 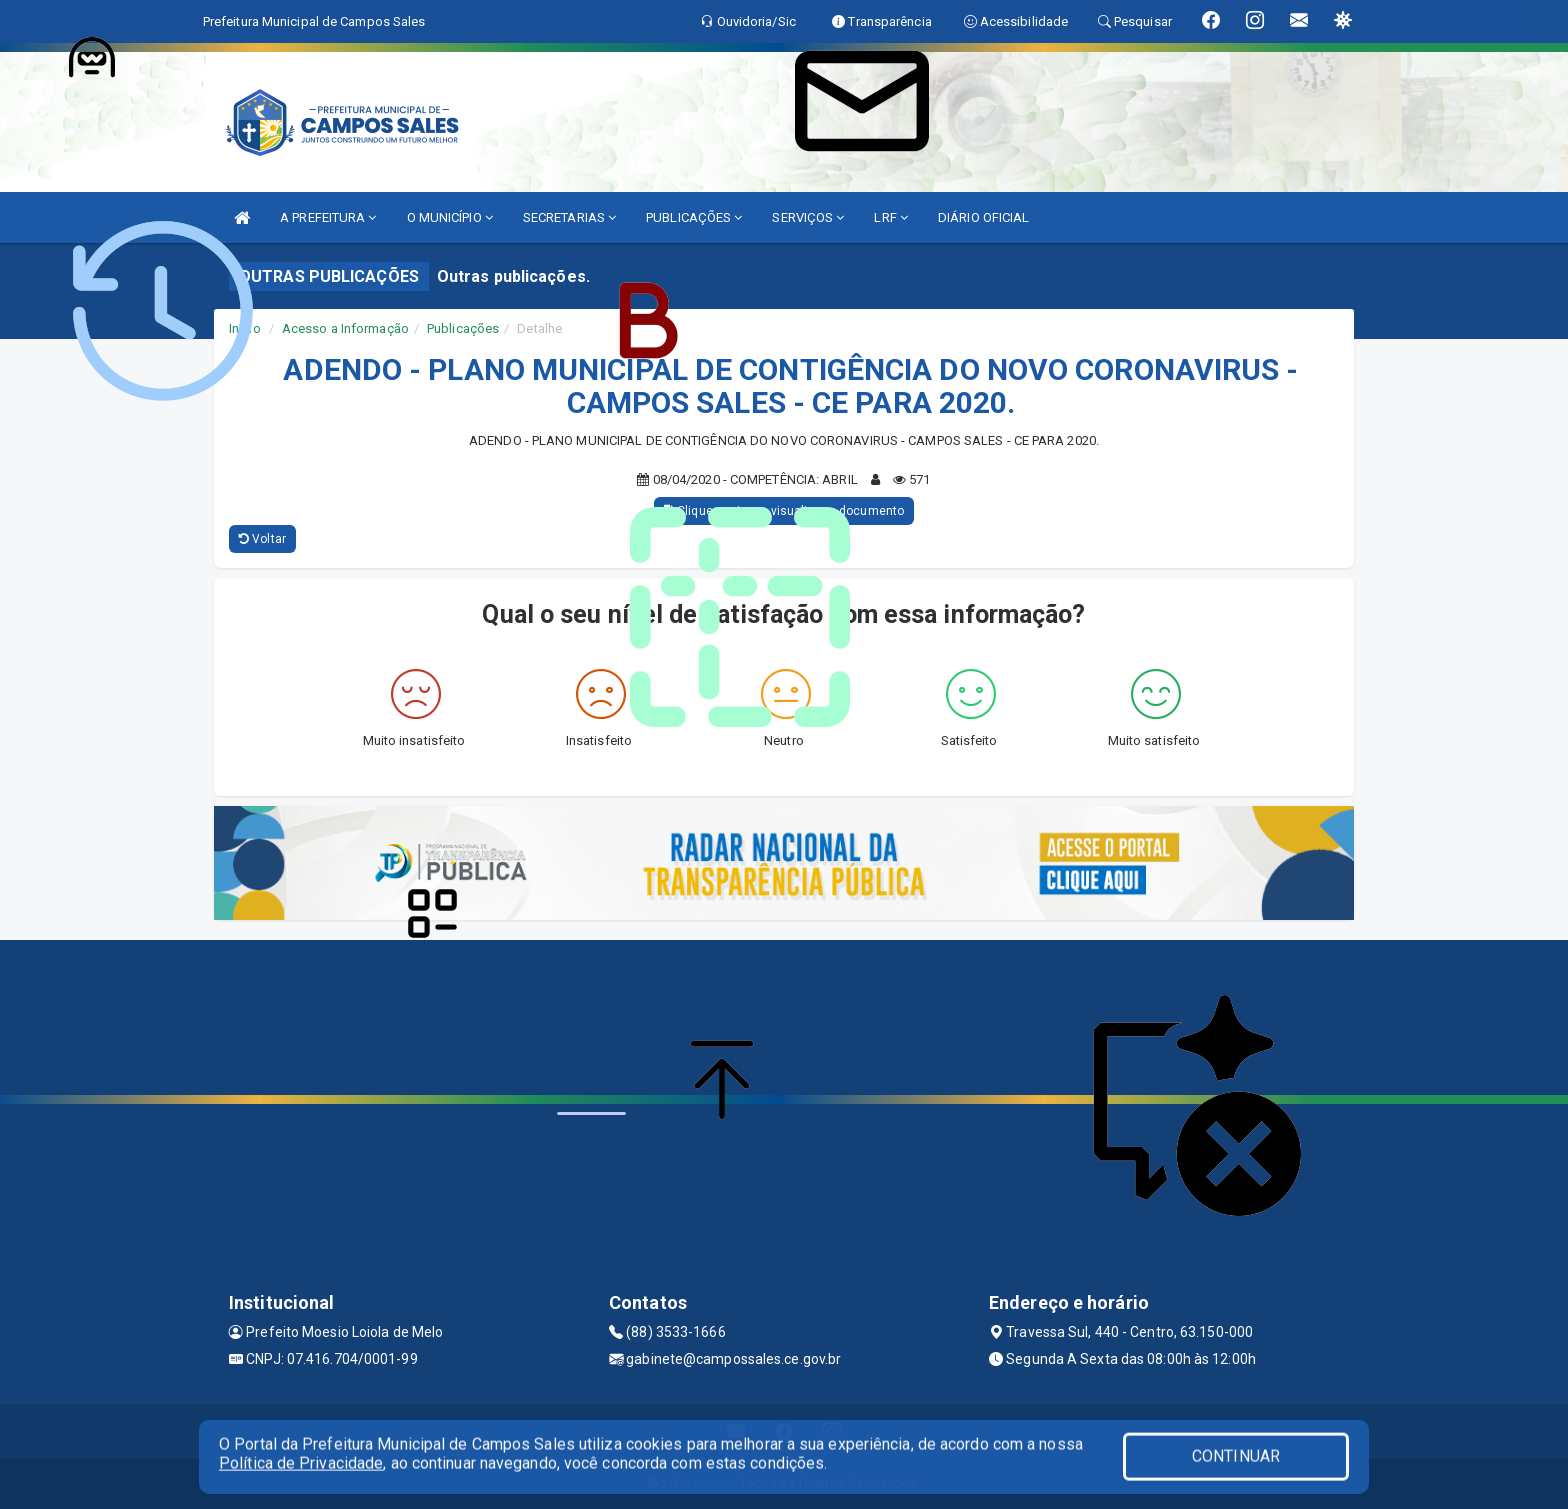 I want to click on open your inbox, so click(x=862, y=101).